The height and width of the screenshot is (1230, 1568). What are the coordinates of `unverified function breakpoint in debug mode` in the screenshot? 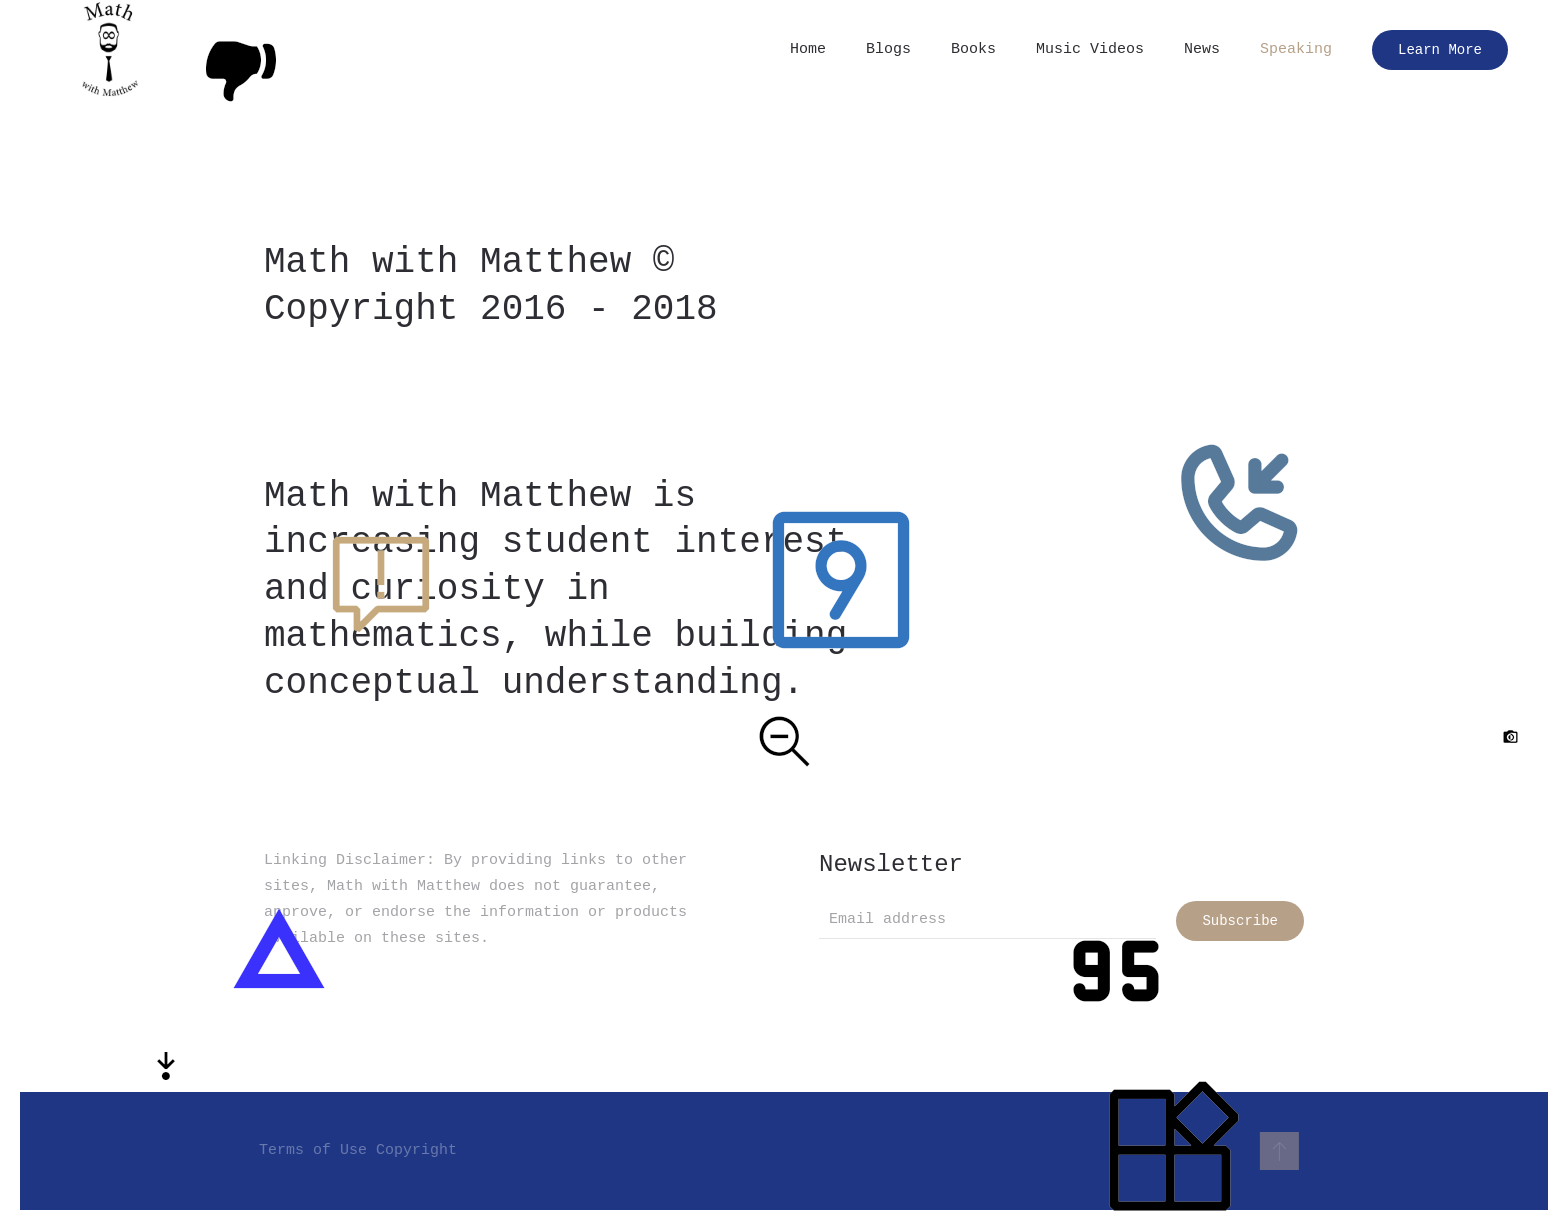 It's located at (279, 954).